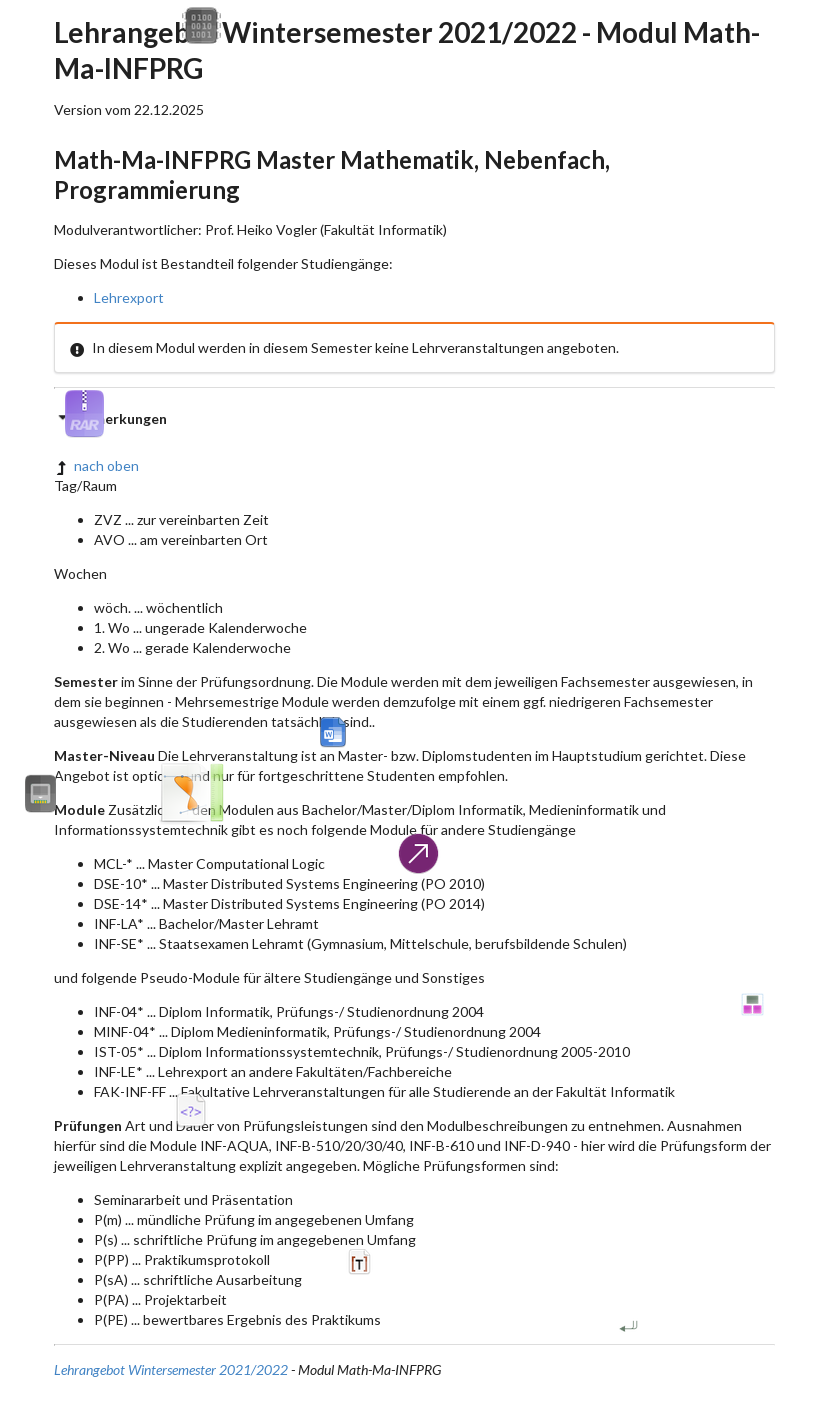  Describe the element at coordinates (84, 413) in the screenshot. I see `a compressed RAR archive file` at that location.